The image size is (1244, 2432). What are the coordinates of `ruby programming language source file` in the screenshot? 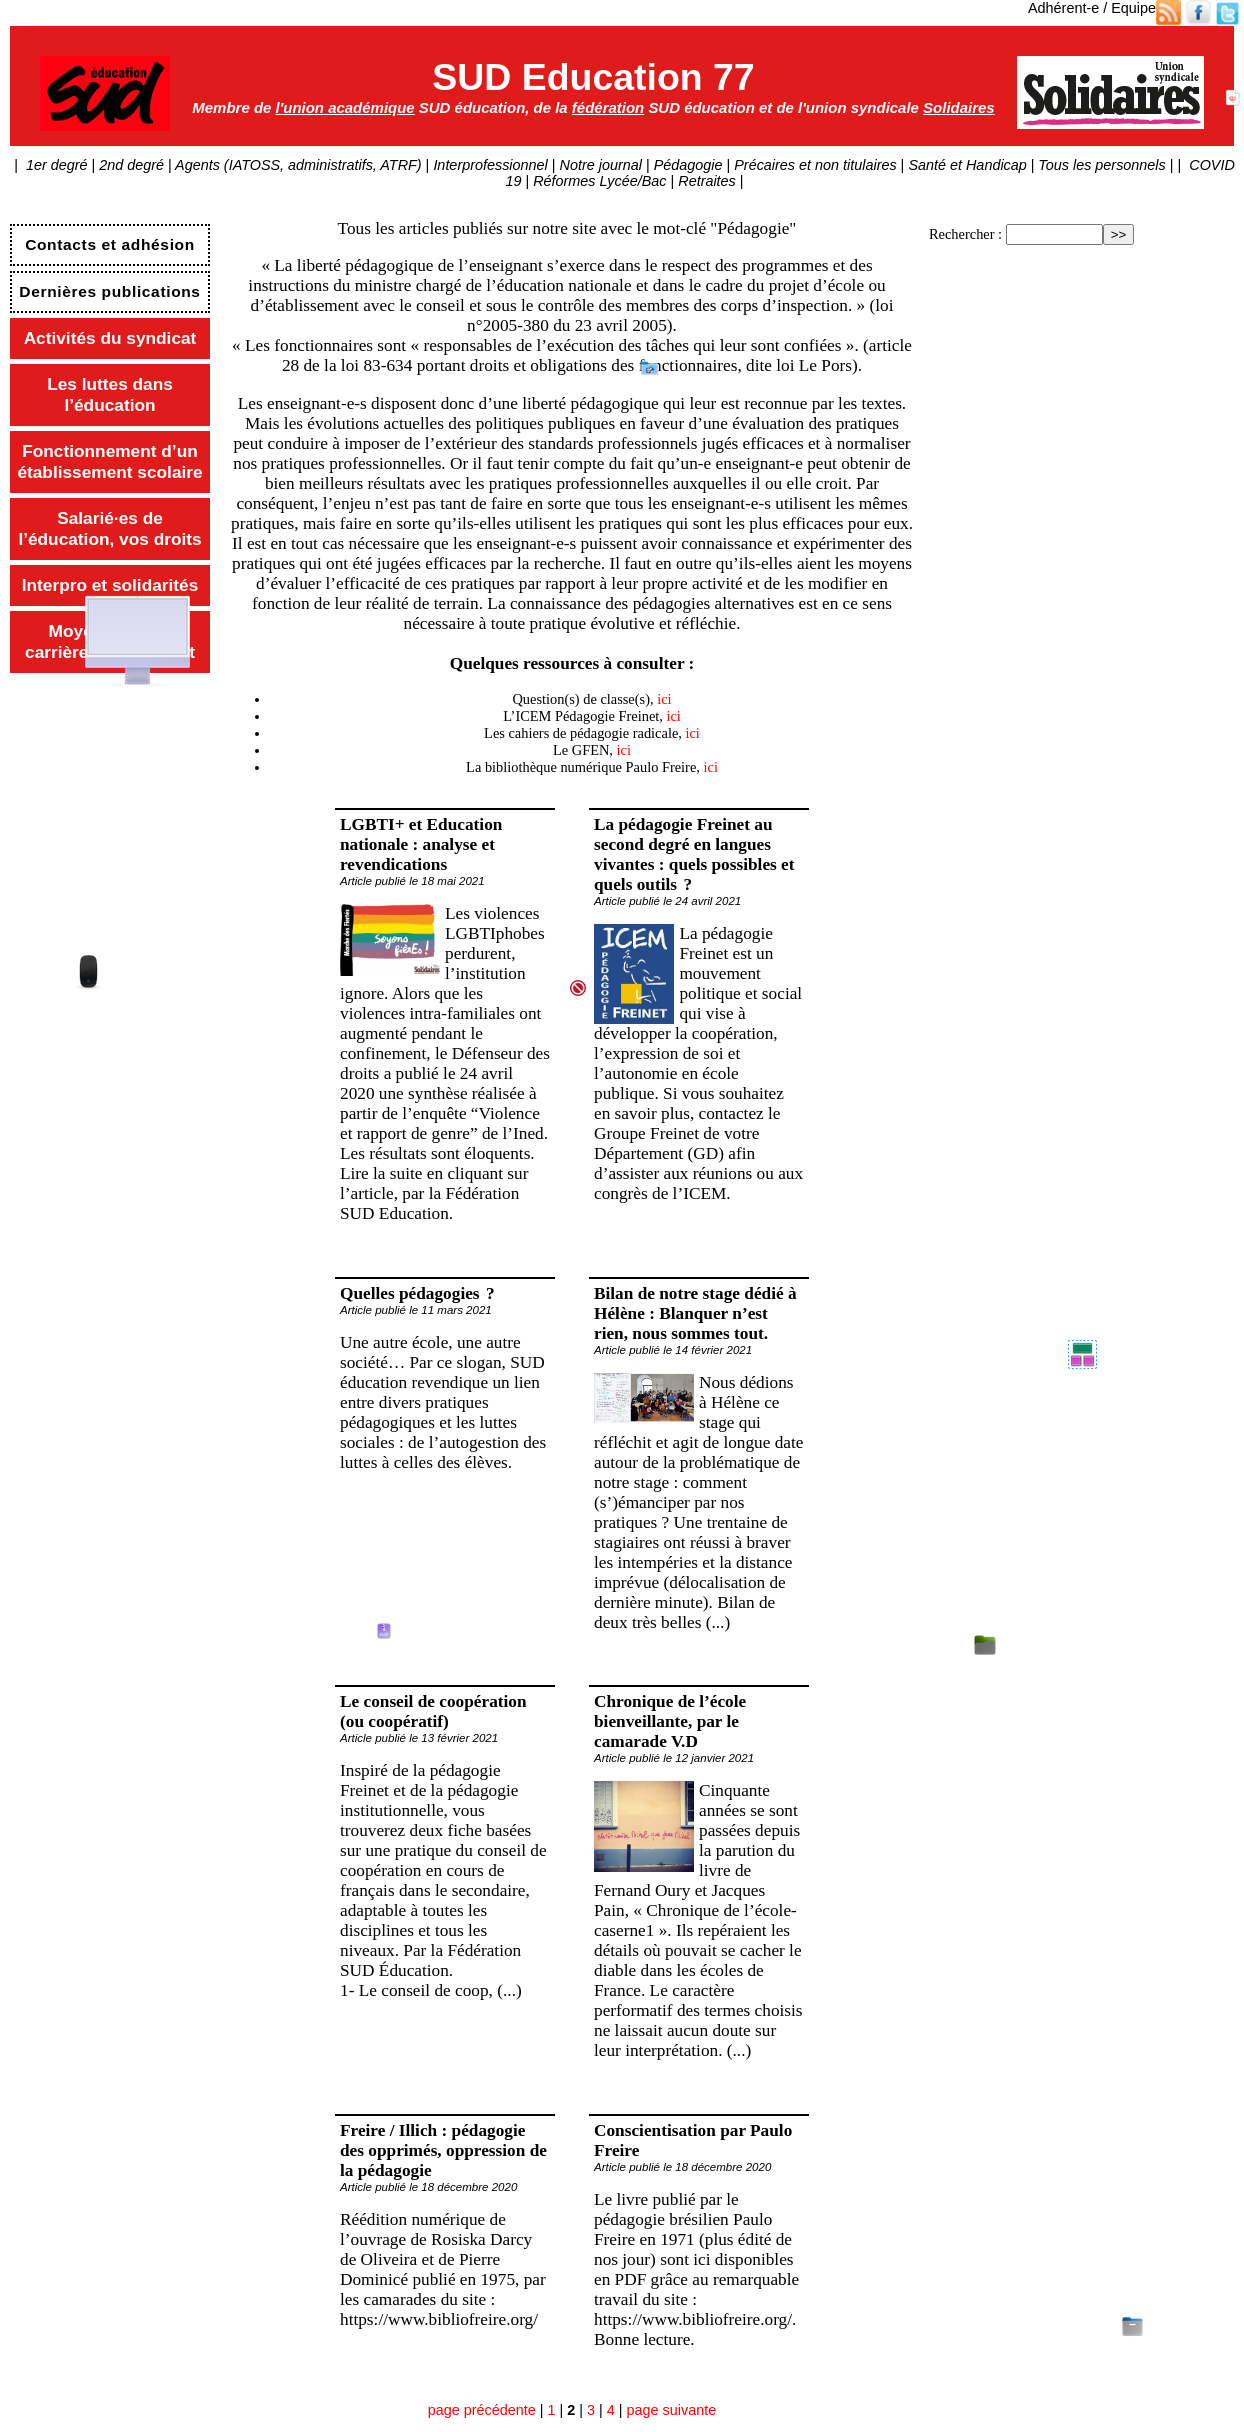 It's located at (1232, 97).